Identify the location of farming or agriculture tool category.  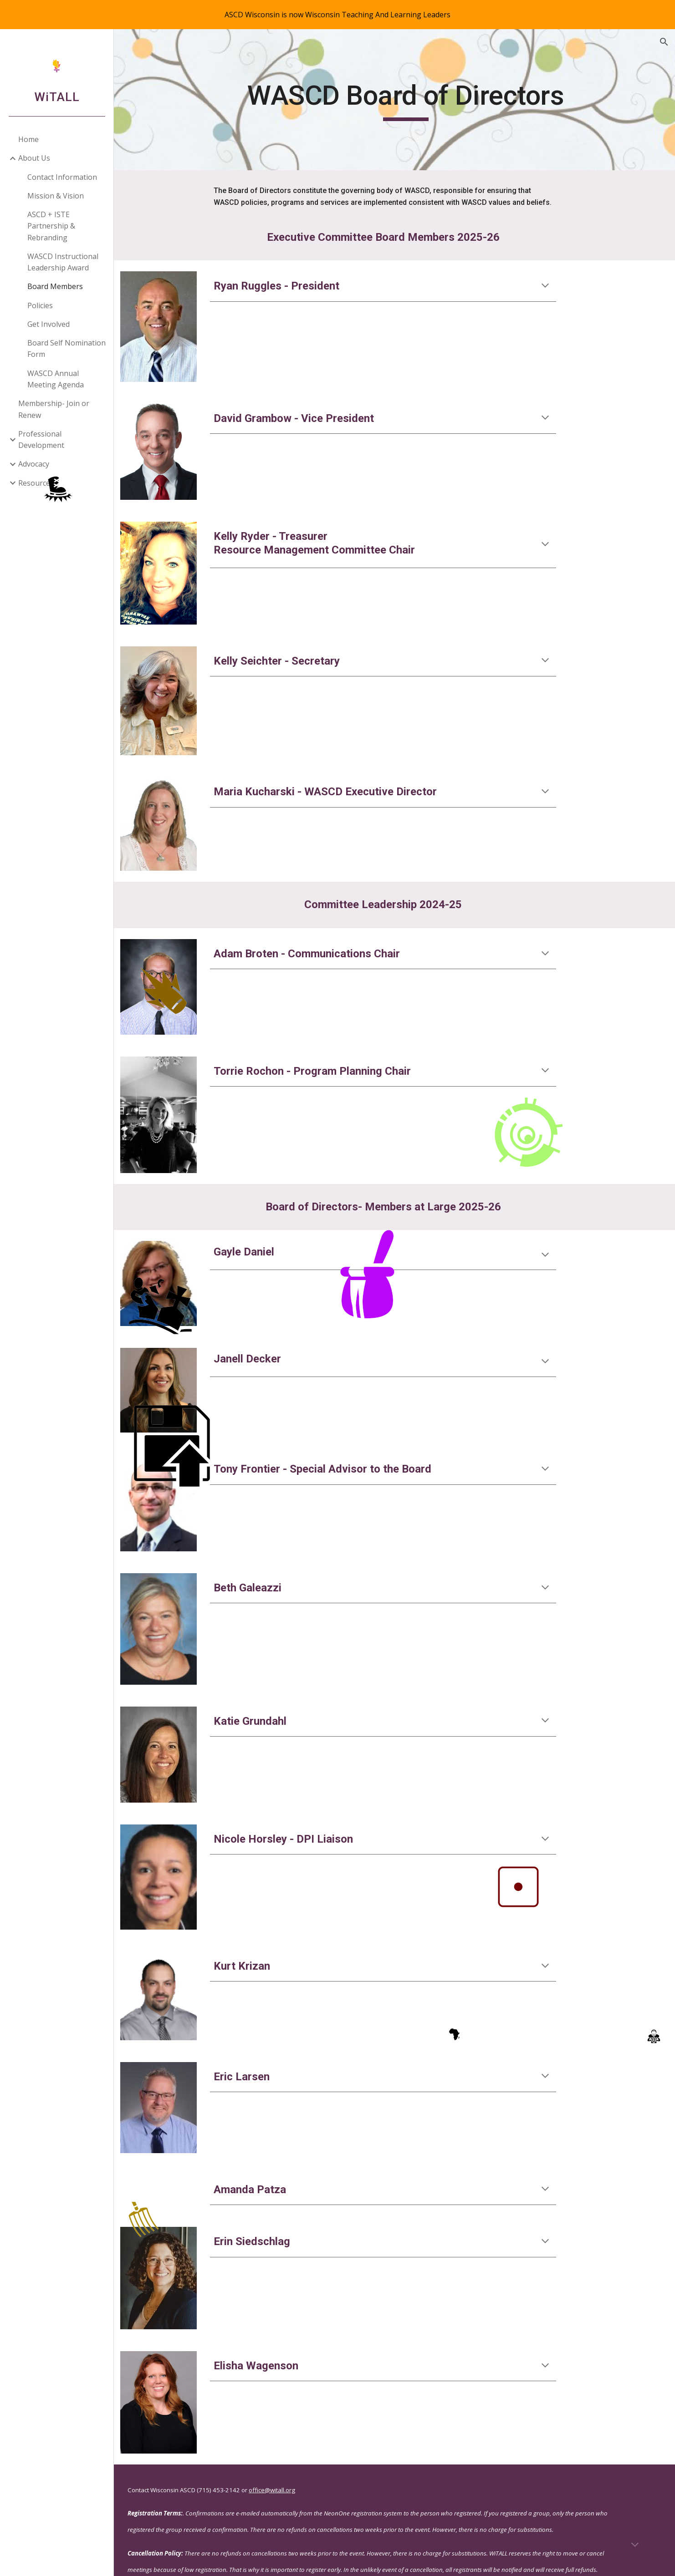
(143, 2219).